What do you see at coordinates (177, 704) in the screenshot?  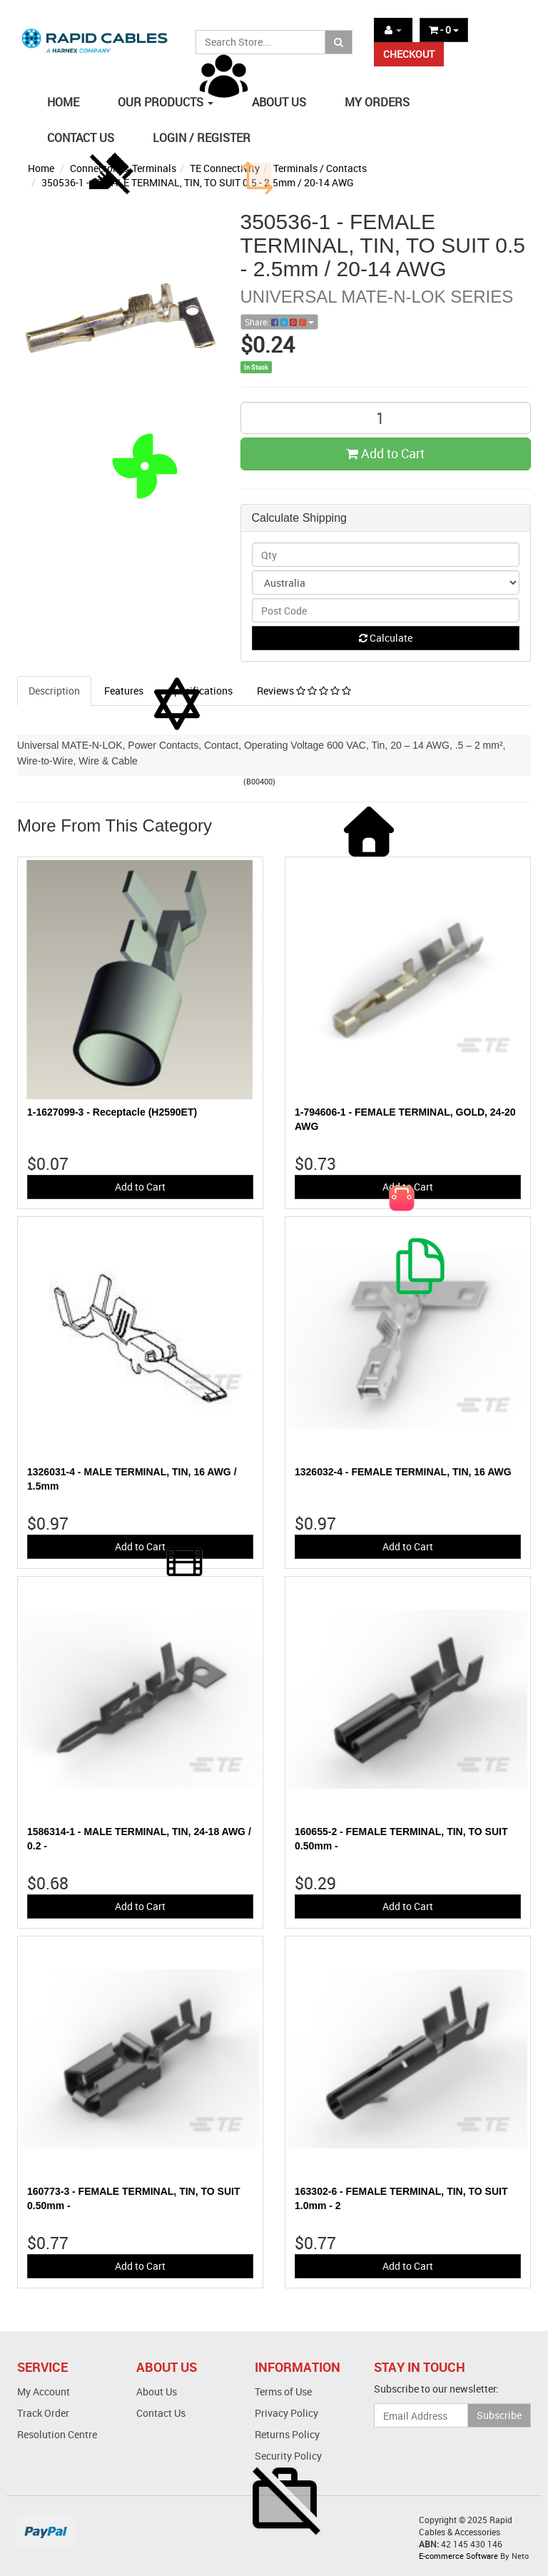 I see `indicates jewish religious content or services` at bounding box center [177, 704].